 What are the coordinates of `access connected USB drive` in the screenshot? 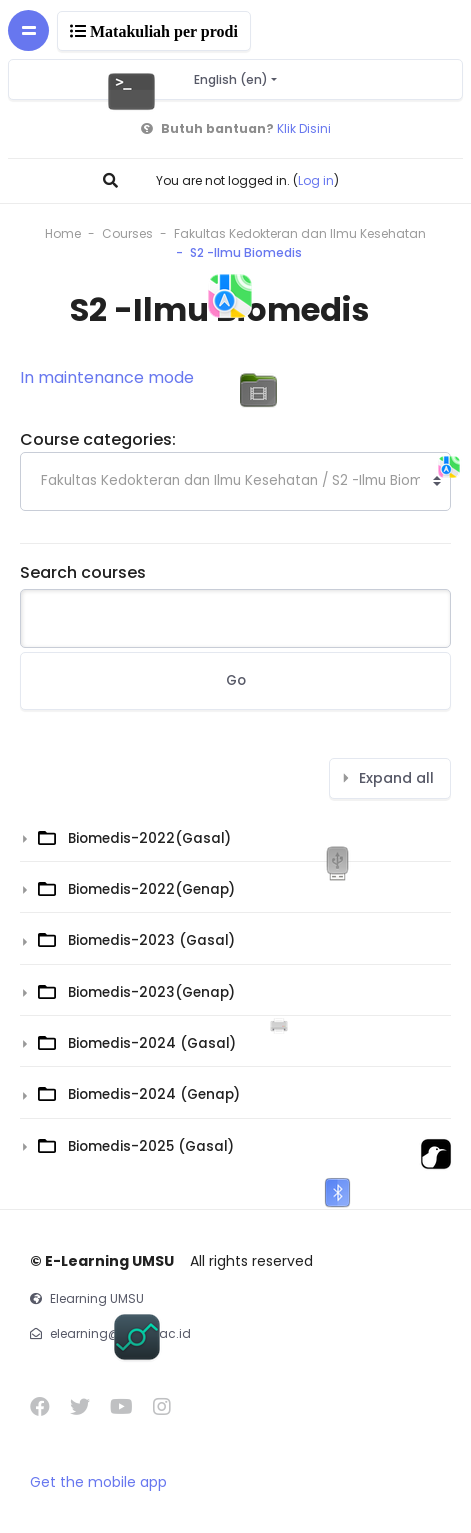 It's located at (337, 863).